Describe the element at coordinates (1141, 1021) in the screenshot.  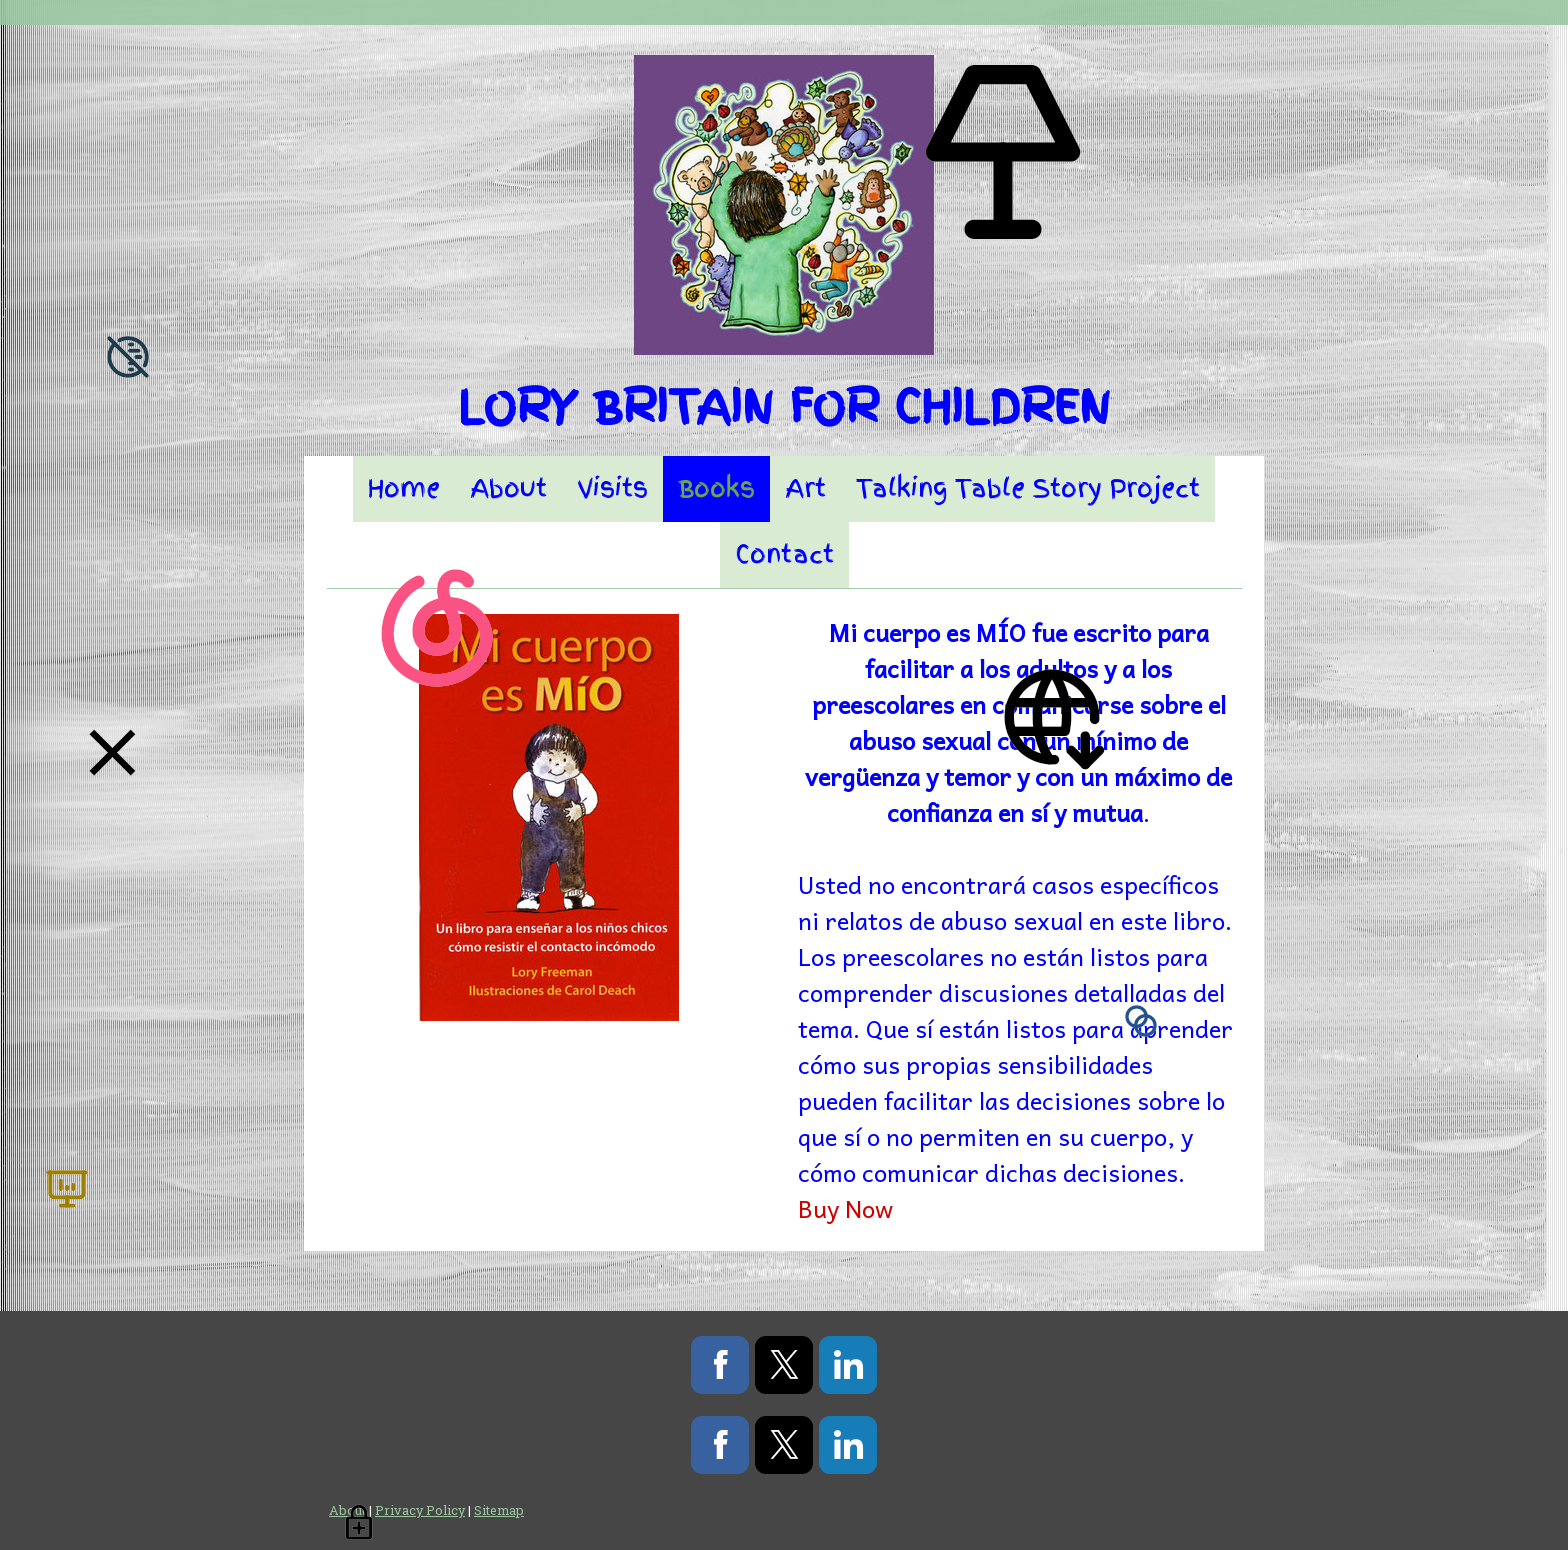
I see `view venn diagram or comparison chart` at that location.